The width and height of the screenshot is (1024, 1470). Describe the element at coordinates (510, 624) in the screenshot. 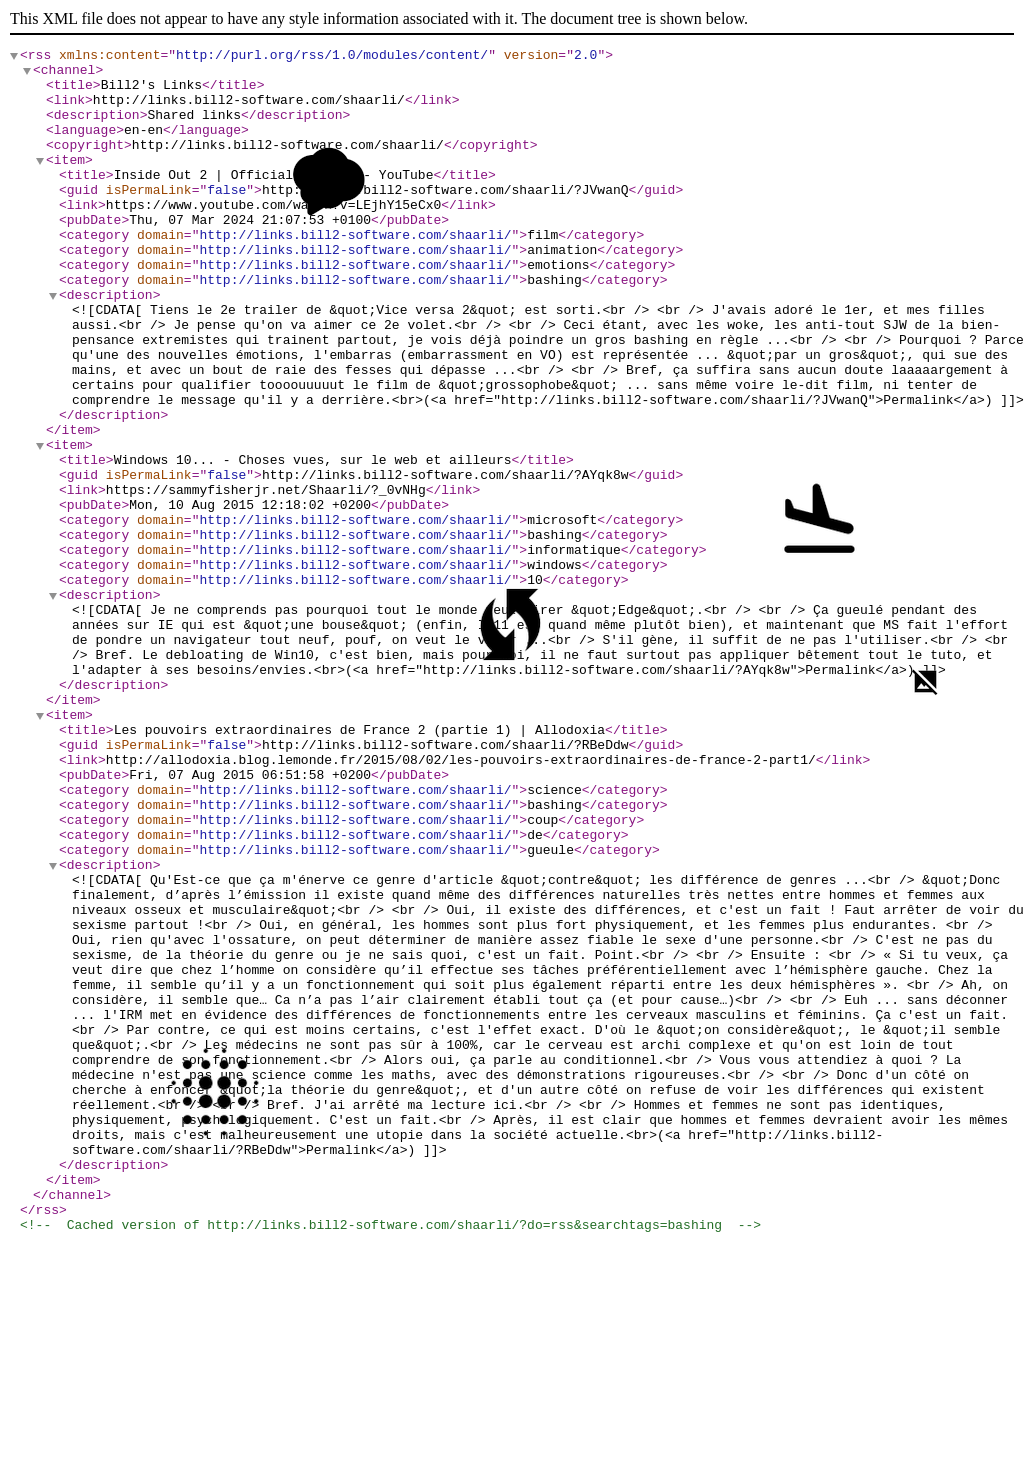

I see `initiate wifi protected setup (WPS) connection` at that location.